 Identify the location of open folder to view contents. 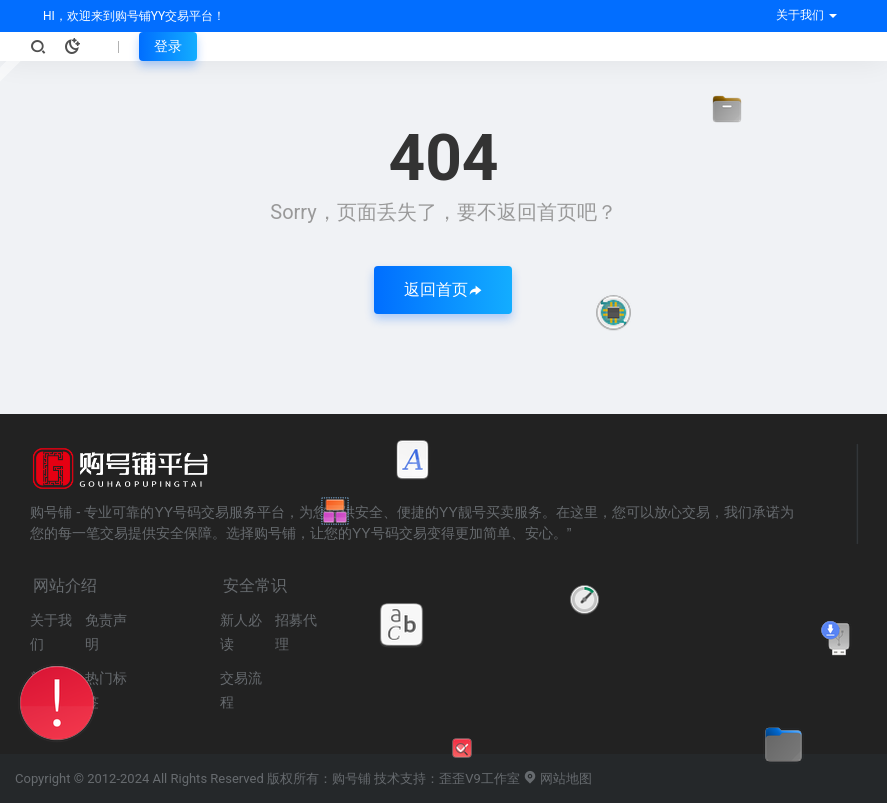
(783, 744).